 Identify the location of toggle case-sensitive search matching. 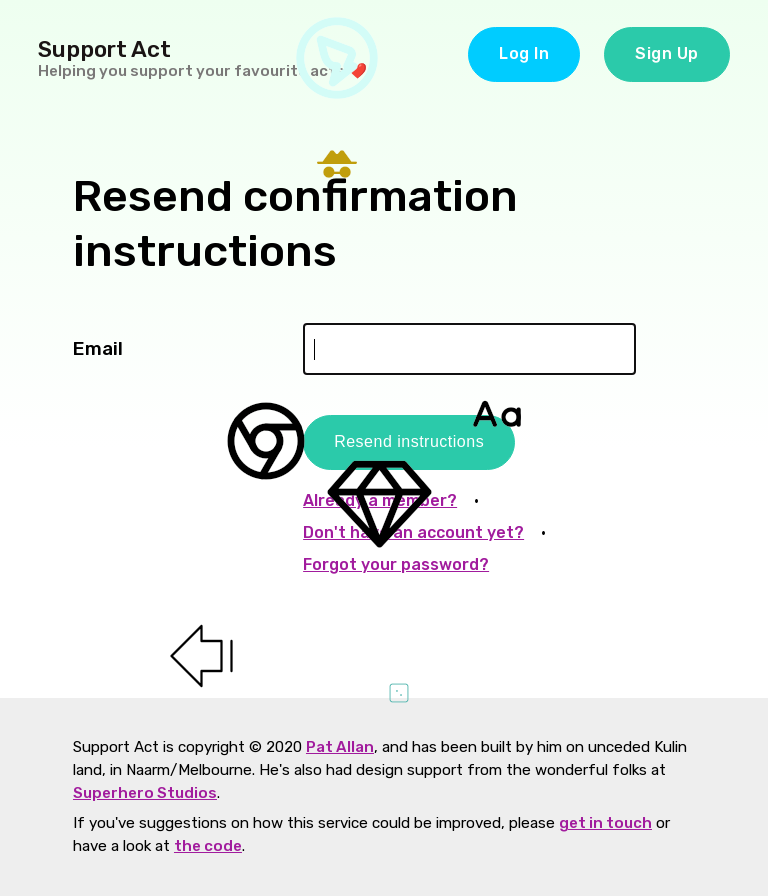
(497, 416).